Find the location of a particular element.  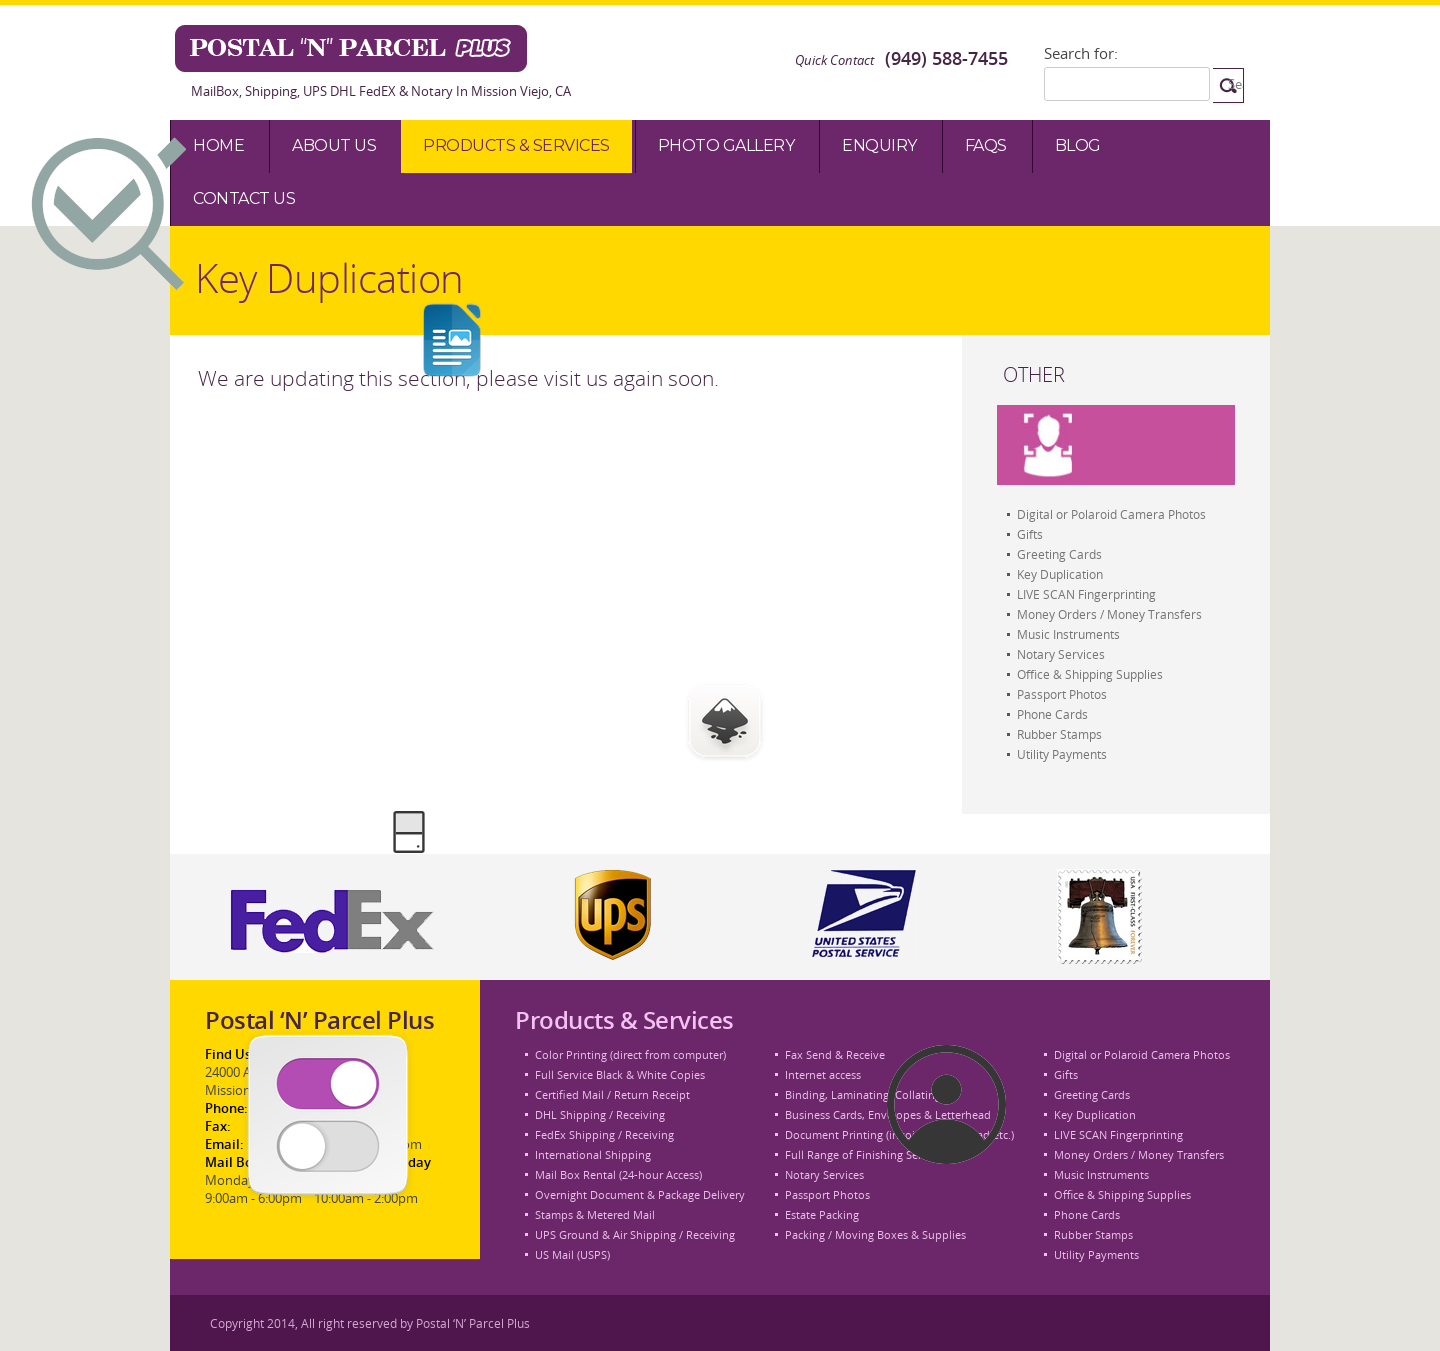

open inkscape vector graphics editor is located at coordinates (725, 721).